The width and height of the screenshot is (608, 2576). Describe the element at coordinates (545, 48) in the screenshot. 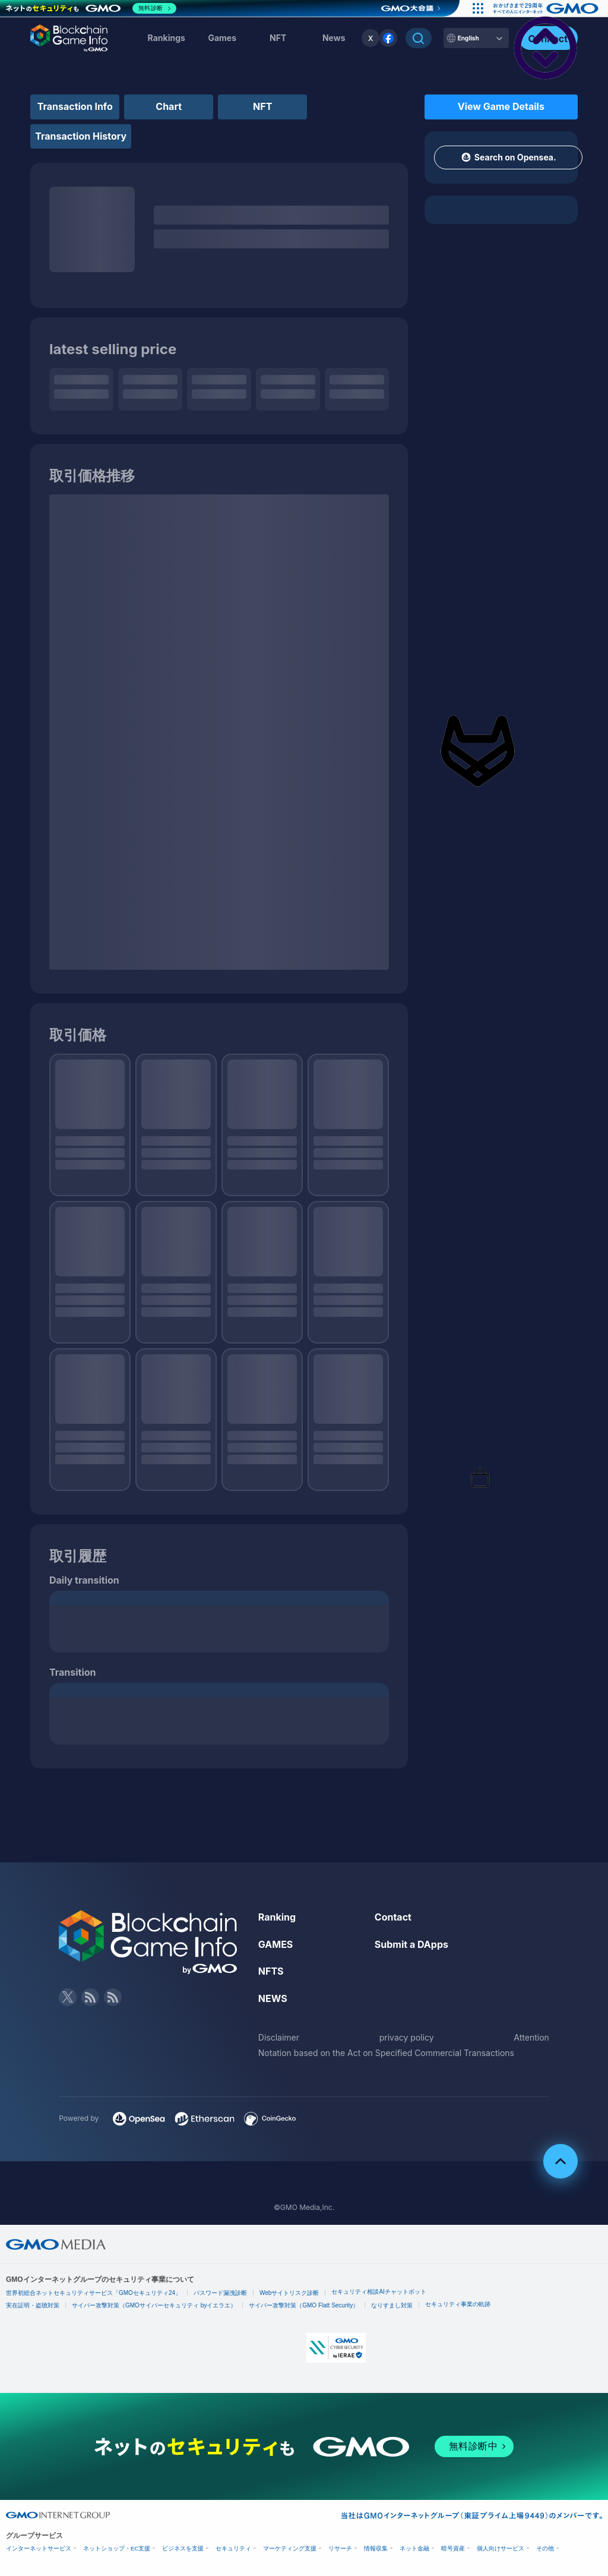

I see `expand or collapse content` at that location.